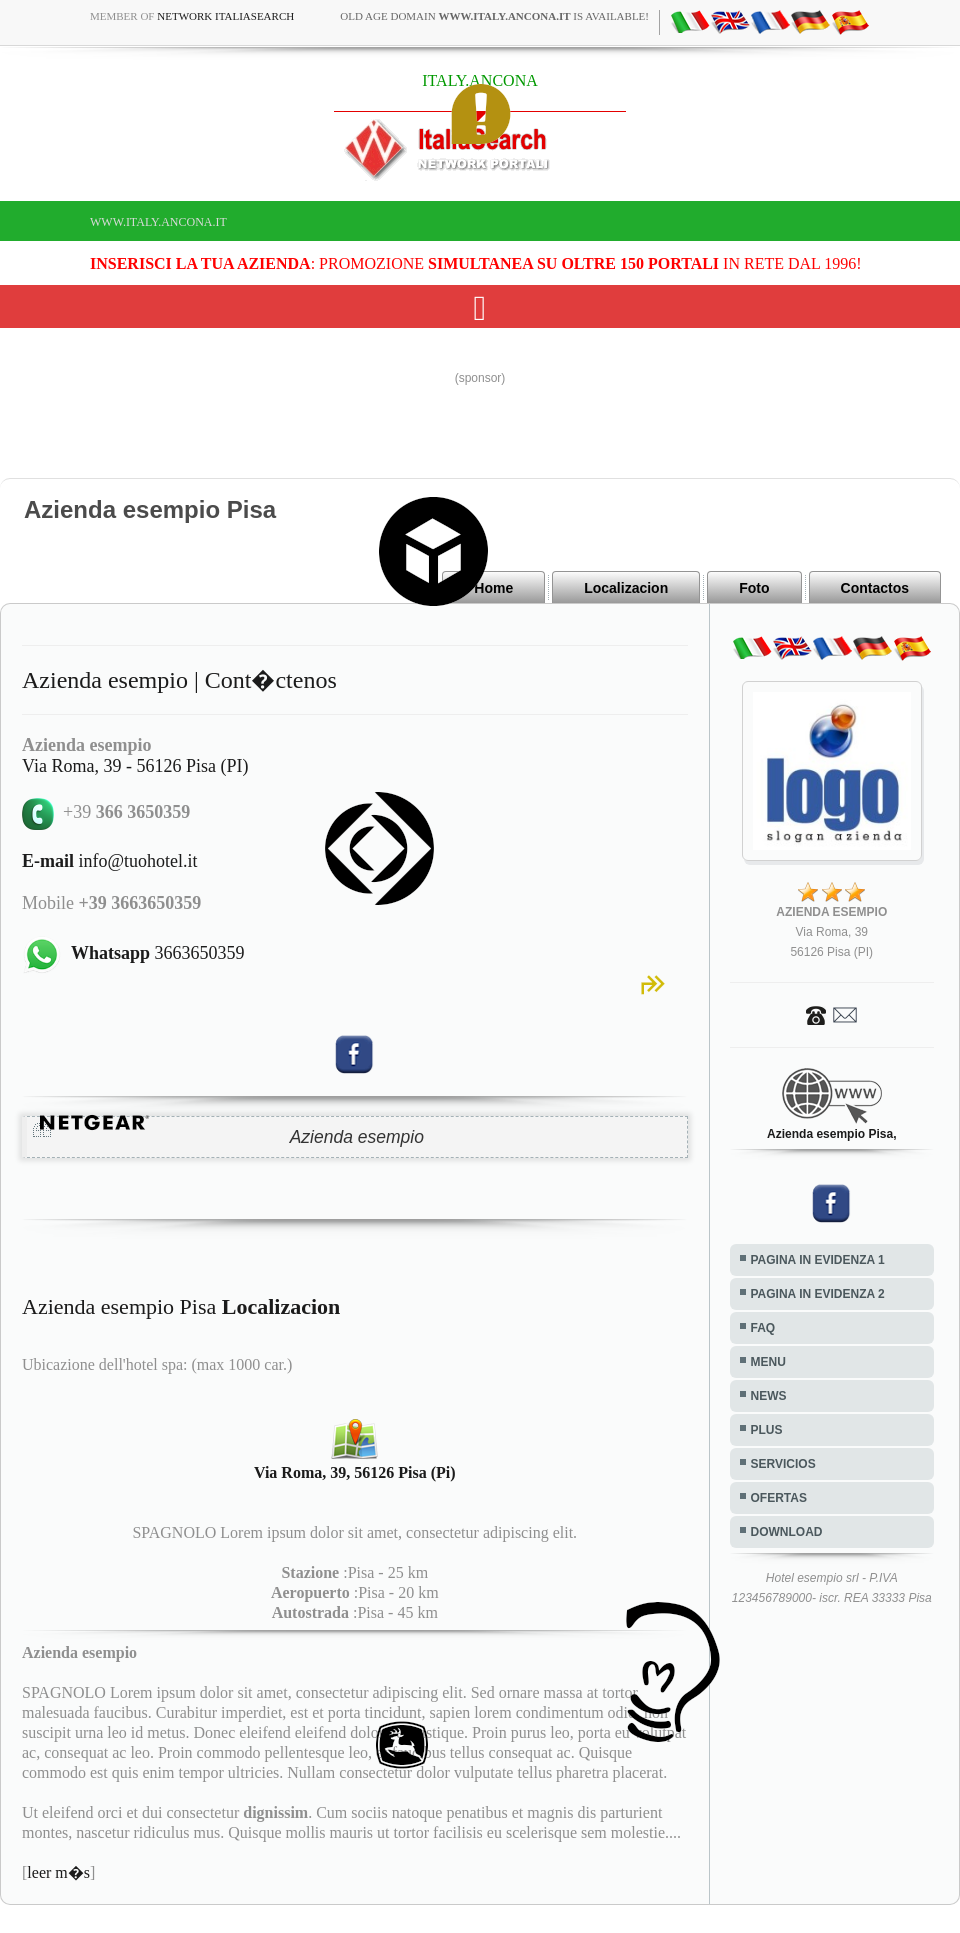 The width and height of the screenshot is (960, 1933). Describe the element at coordinates (94, 1122) in the screenshot. I see `netgear brand logo` at that location.